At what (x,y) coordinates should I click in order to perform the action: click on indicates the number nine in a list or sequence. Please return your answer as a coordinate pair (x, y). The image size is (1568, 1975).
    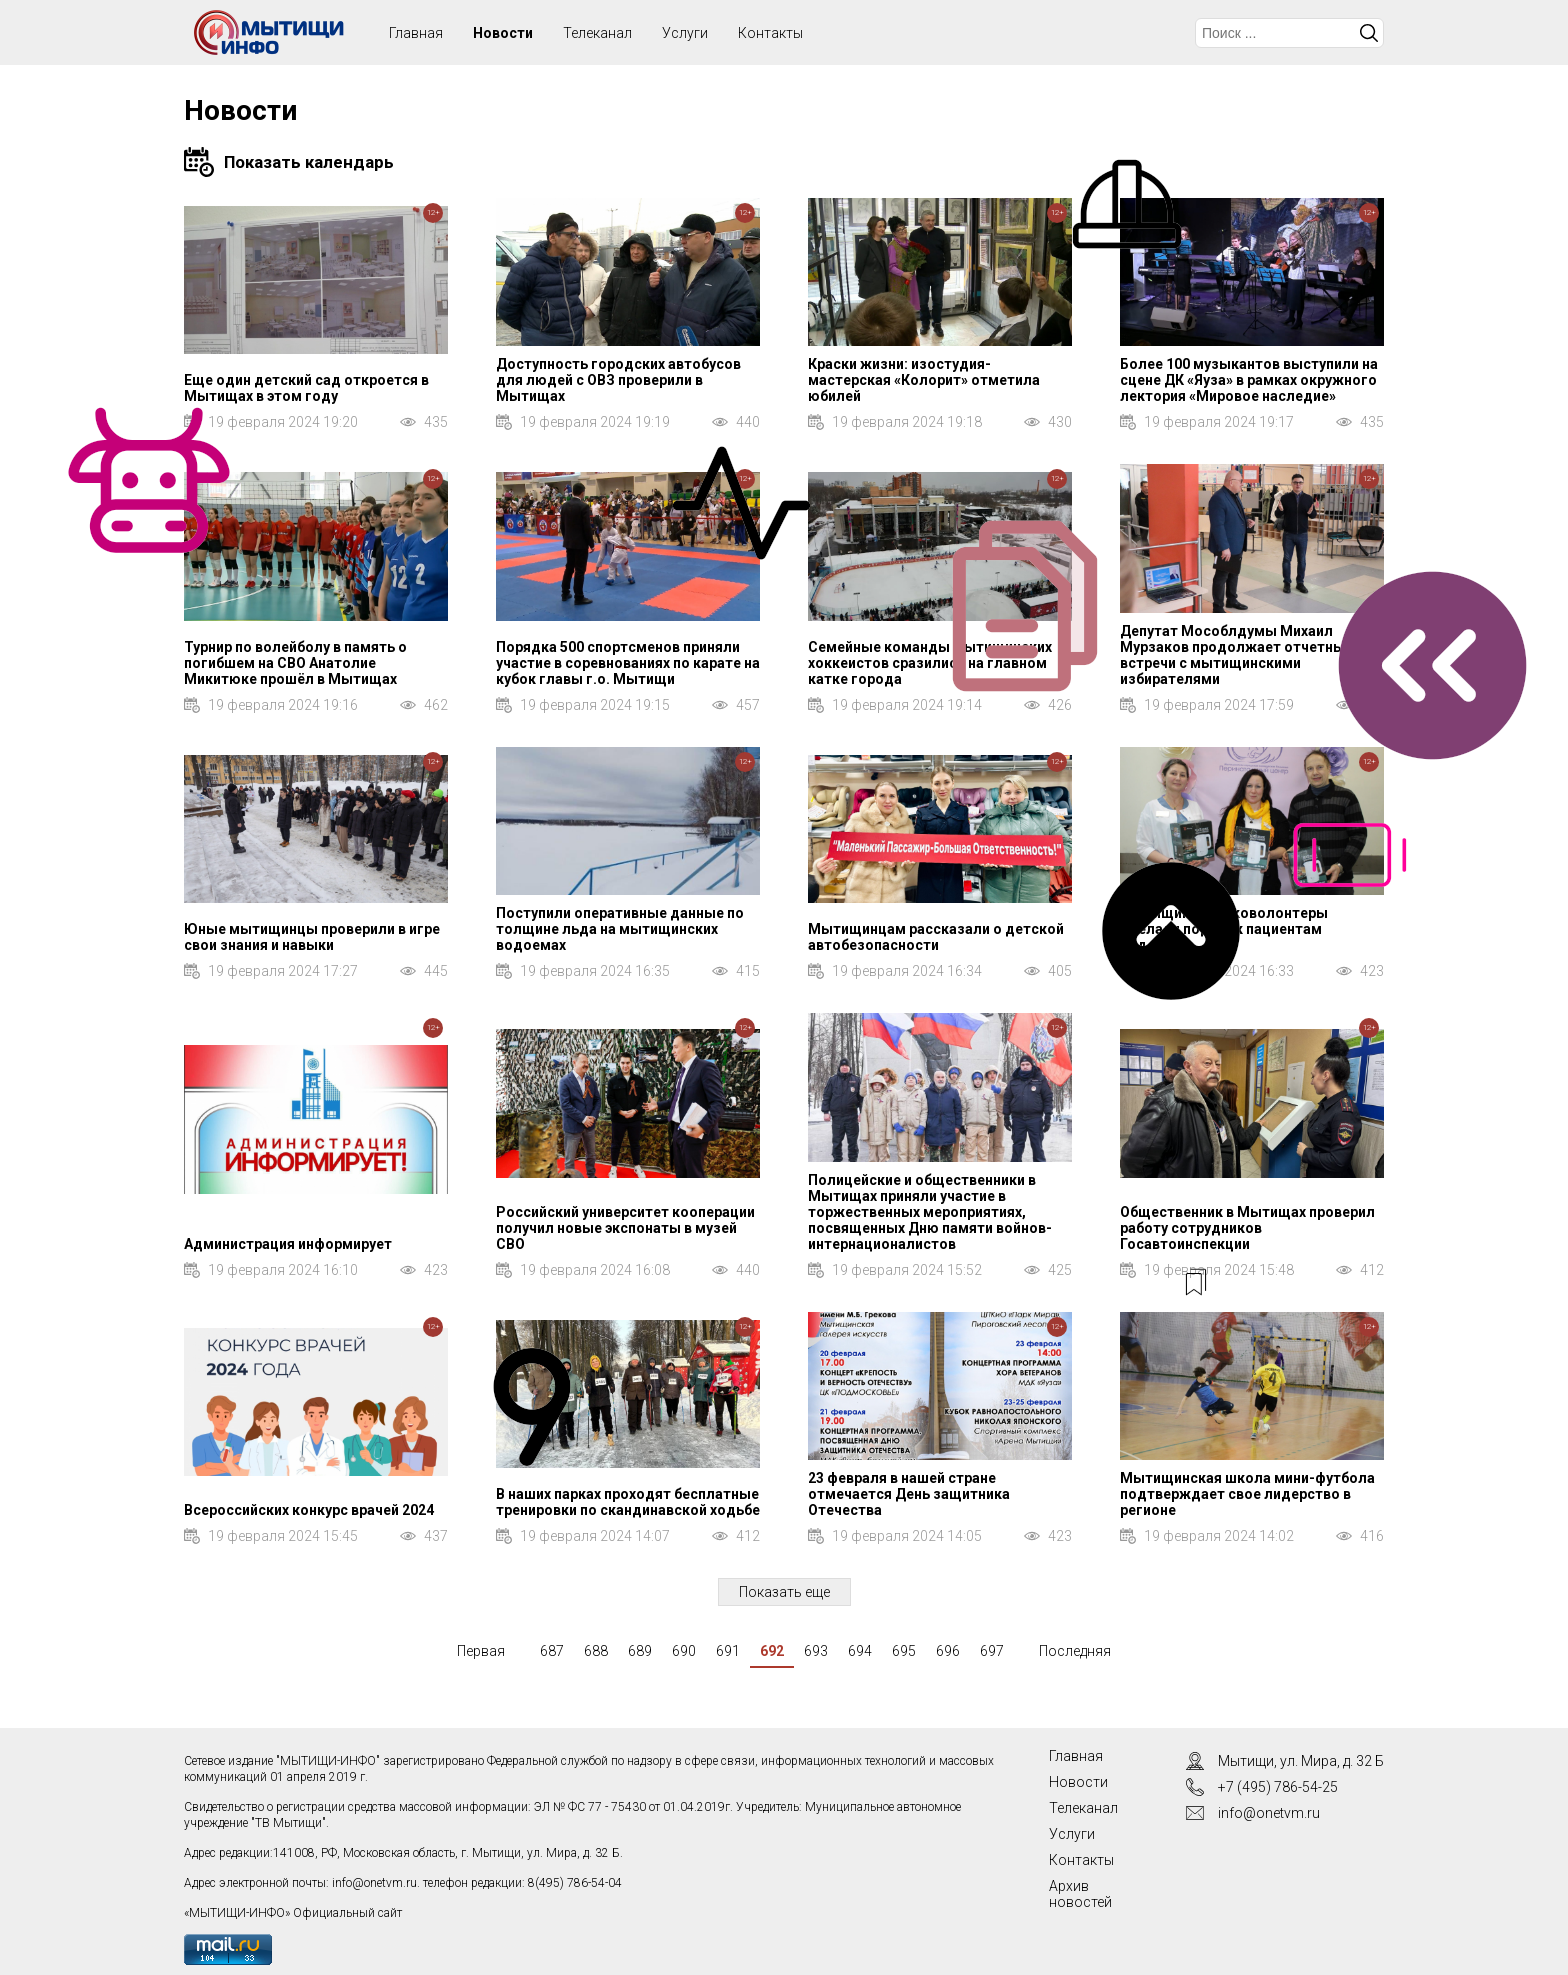
    Looking at the image, I should click on (532, 1407).